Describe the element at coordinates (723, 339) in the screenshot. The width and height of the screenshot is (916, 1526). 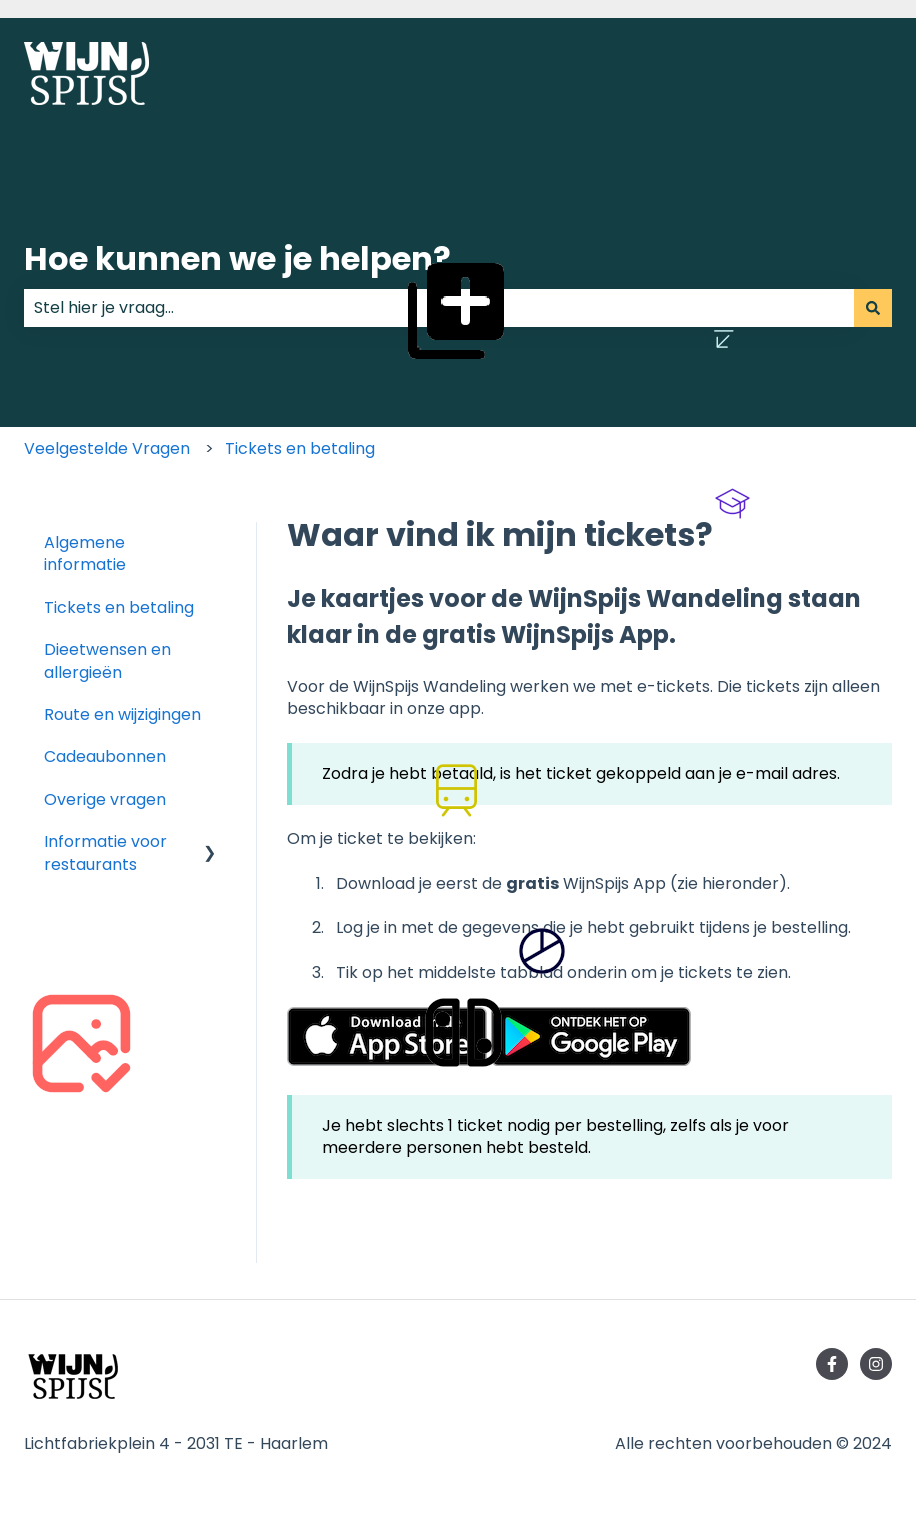
I see `move item to bottom-left corner` at that location.